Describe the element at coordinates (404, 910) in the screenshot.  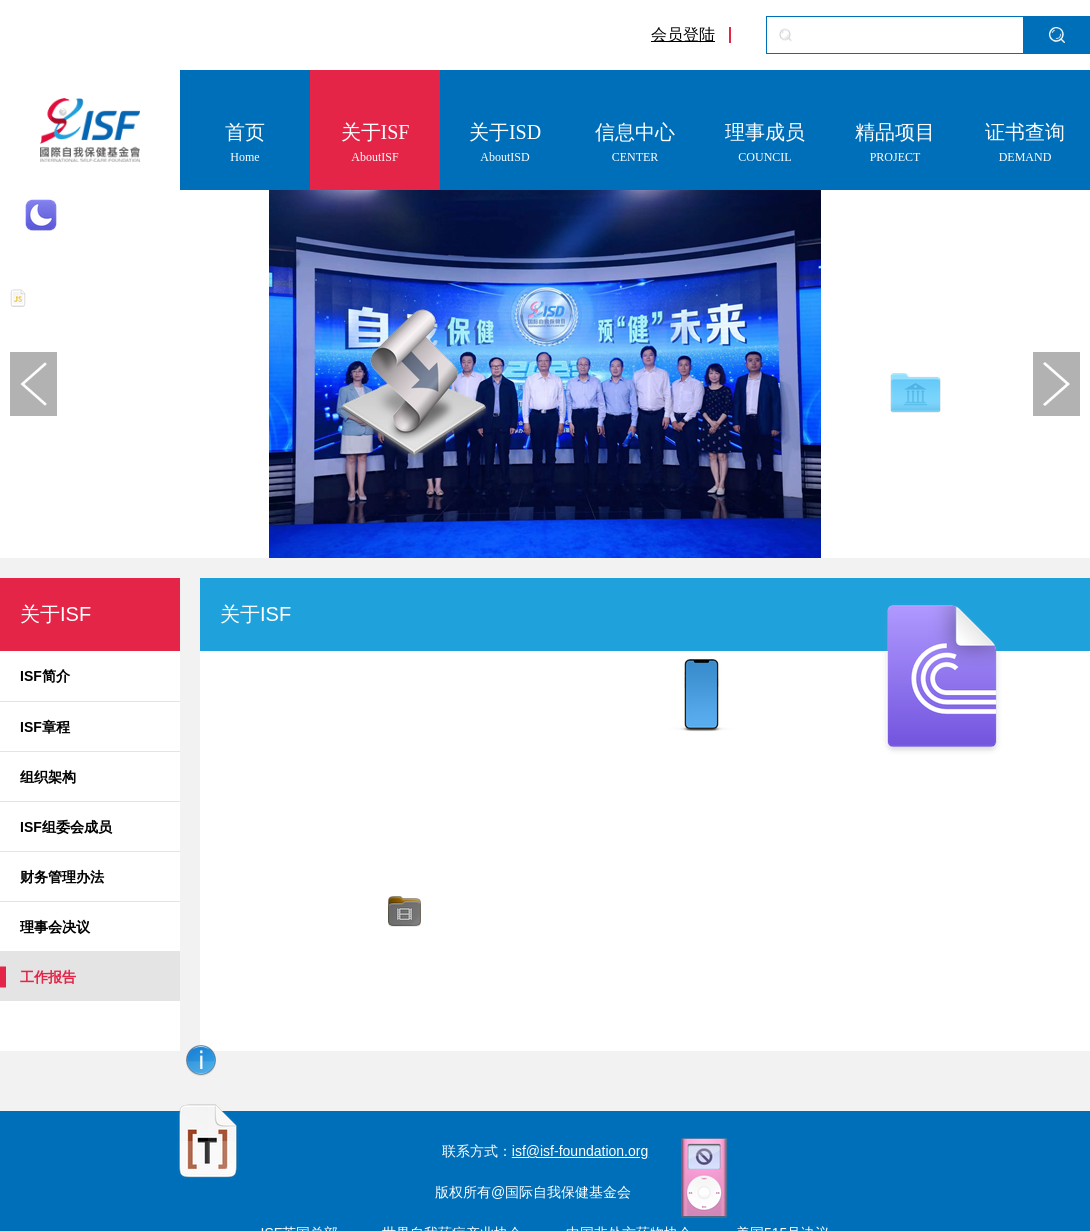
I see `open videos folder` at that location.